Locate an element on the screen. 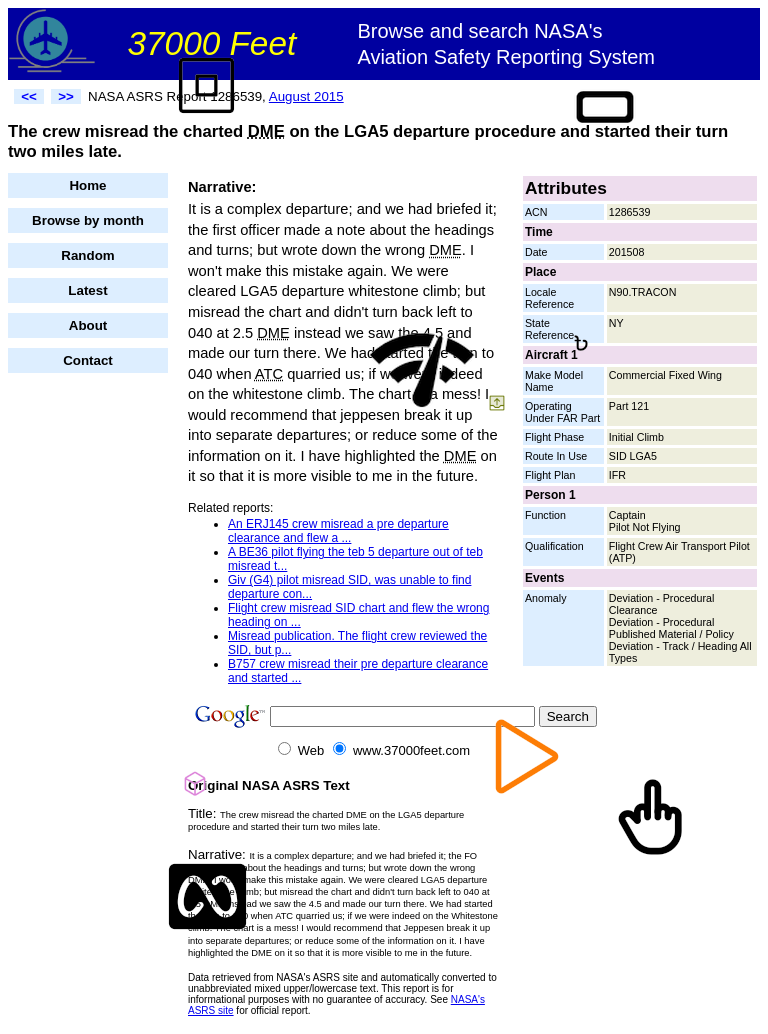  upload a file from your device is located at coordinates (497, 403).